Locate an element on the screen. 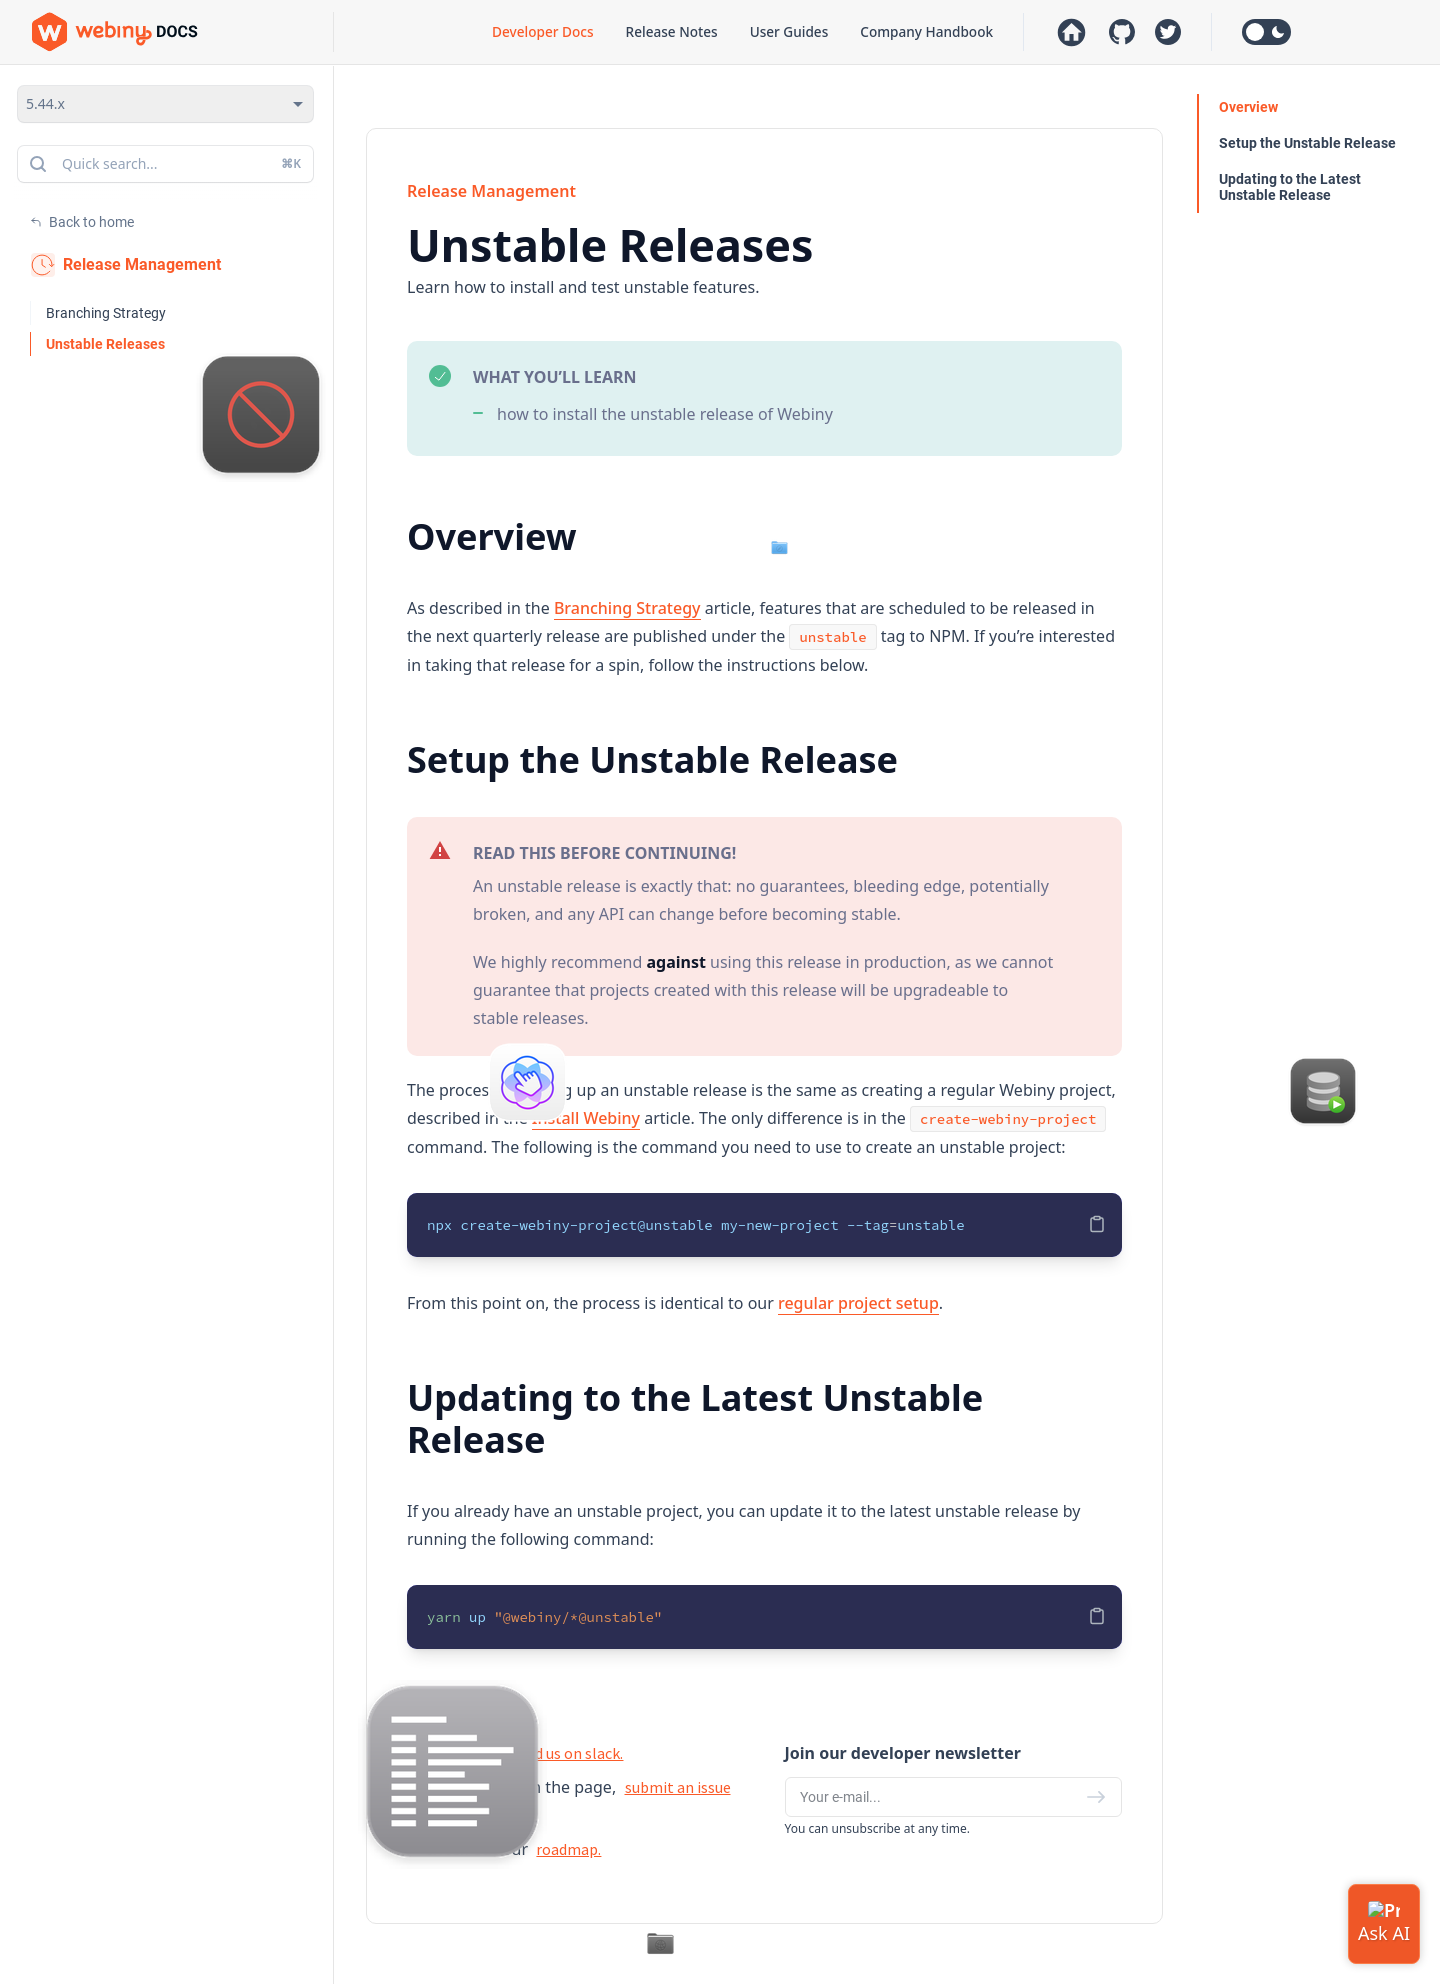  indicates image failed to load is located at coordinates (261, 415).